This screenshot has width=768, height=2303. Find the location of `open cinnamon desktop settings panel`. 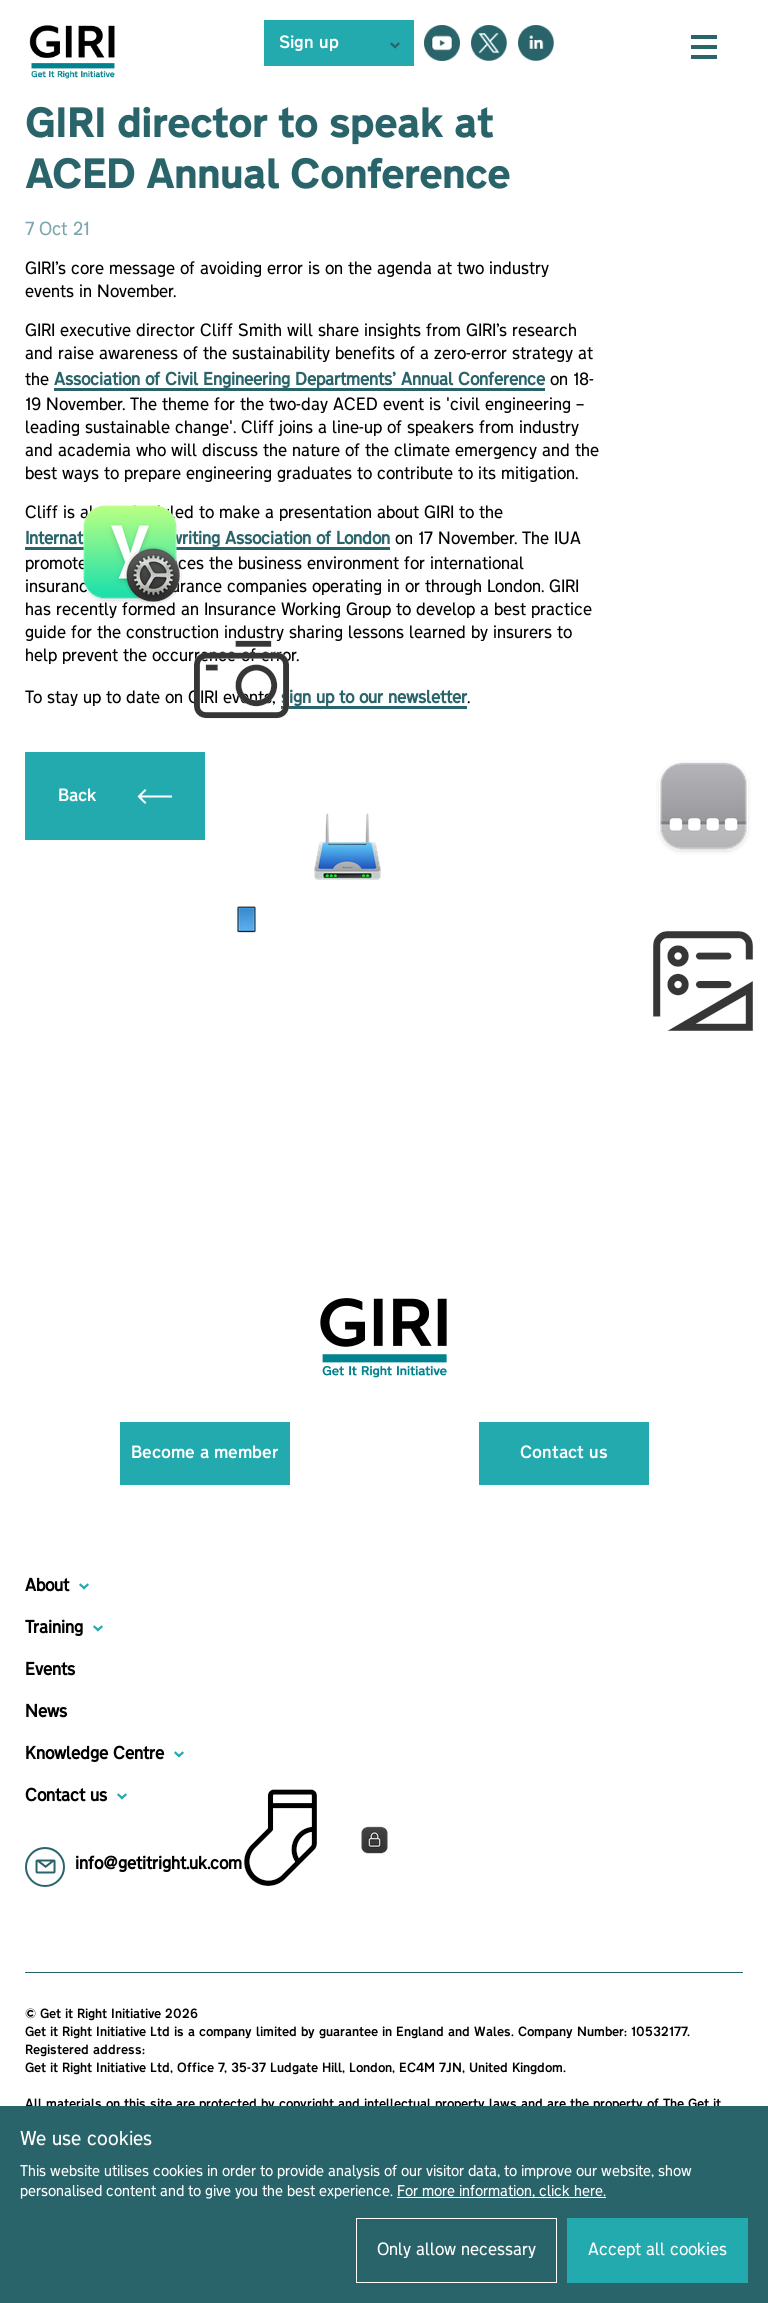

open cinnamon desktop settings panel is located at coordinates (703, 807).